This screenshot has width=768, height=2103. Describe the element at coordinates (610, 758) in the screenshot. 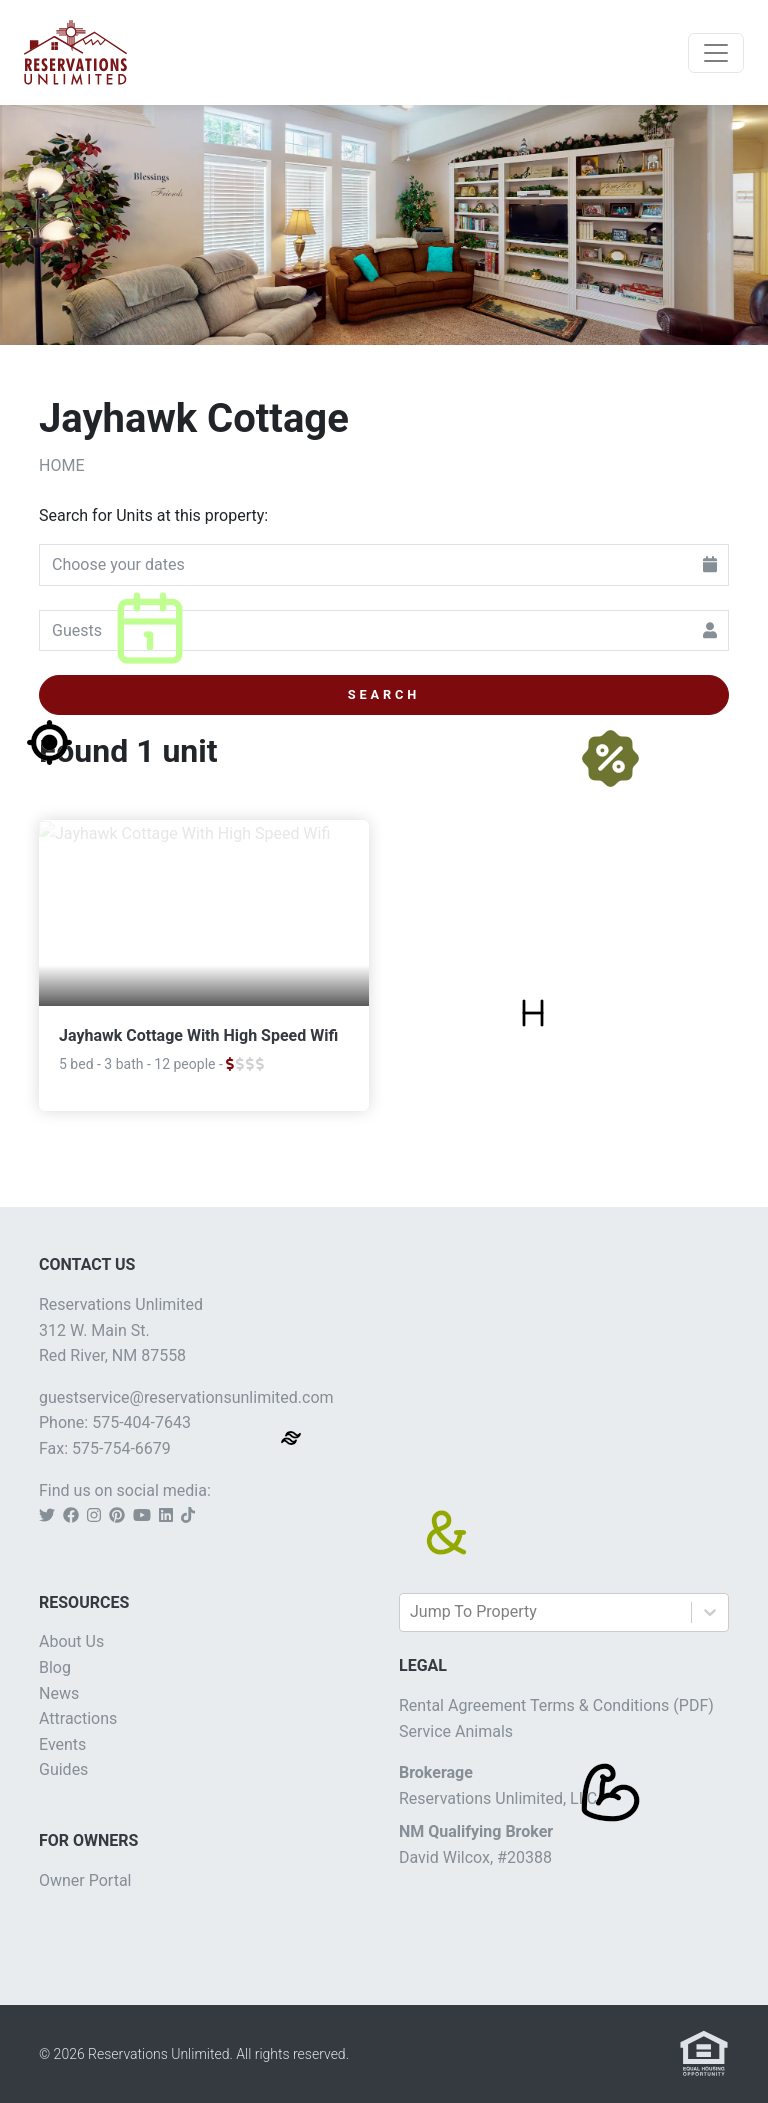

I see `view available discounts or promotions` at that location.